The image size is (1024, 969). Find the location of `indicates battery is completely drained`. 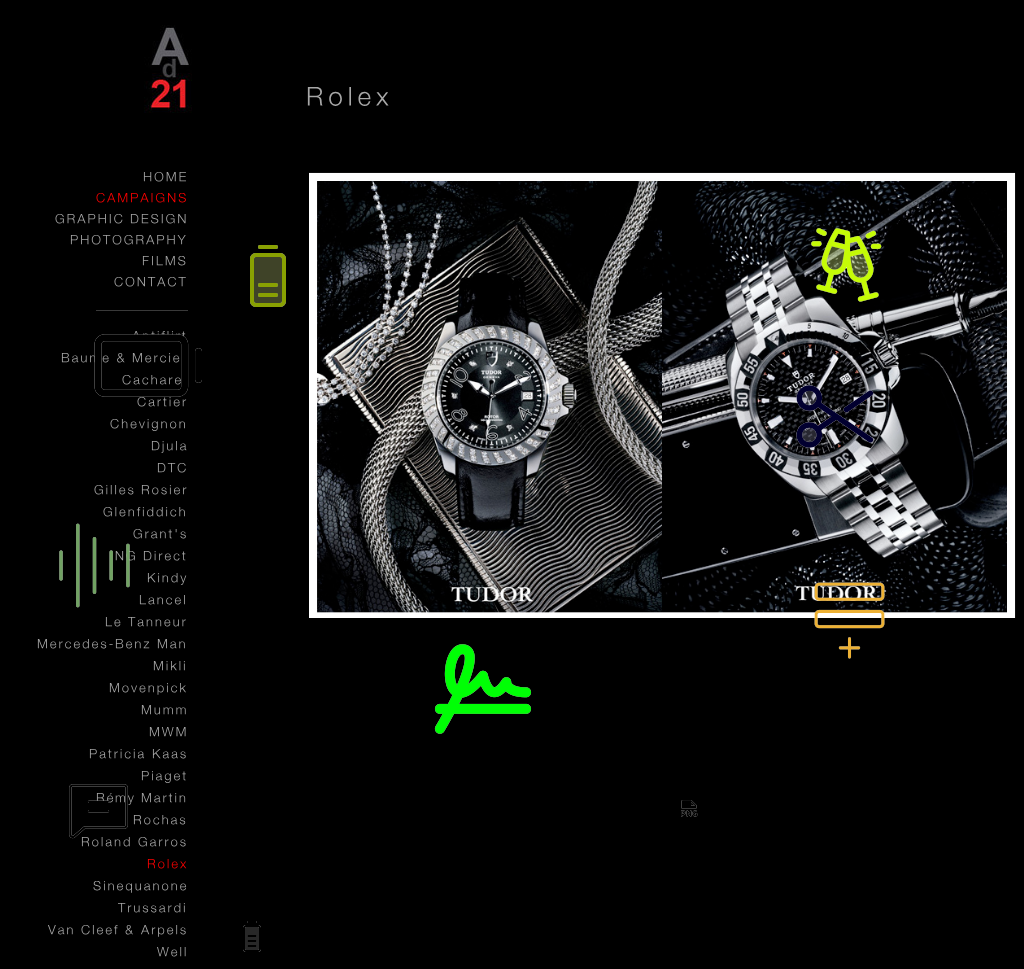

indicates battery is completely drained is located at coordinates (146, 365).